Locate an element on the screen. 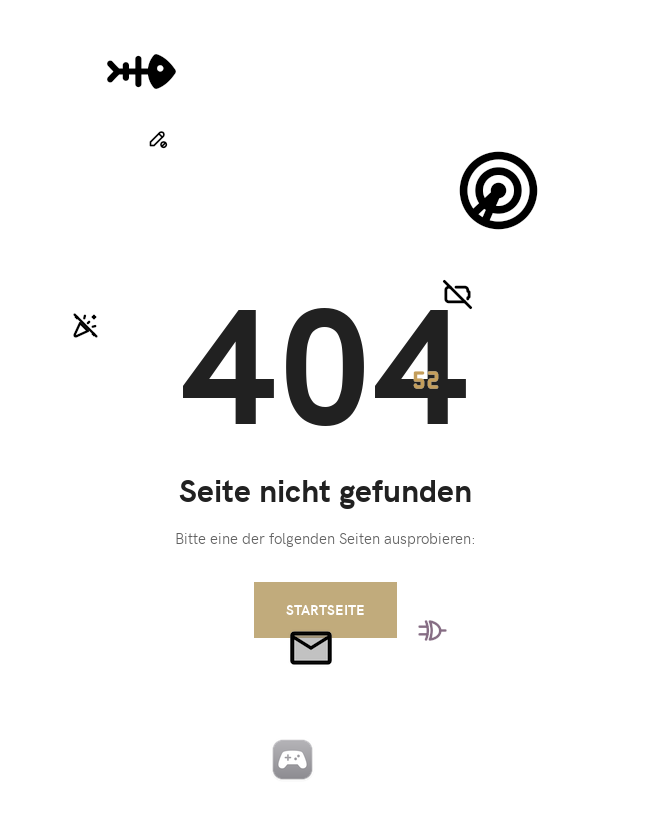 Image resolution: width=650 pixels, height=816 pixels. indicates item number 52 in a list or sequence is located at coordinates (426, 380).